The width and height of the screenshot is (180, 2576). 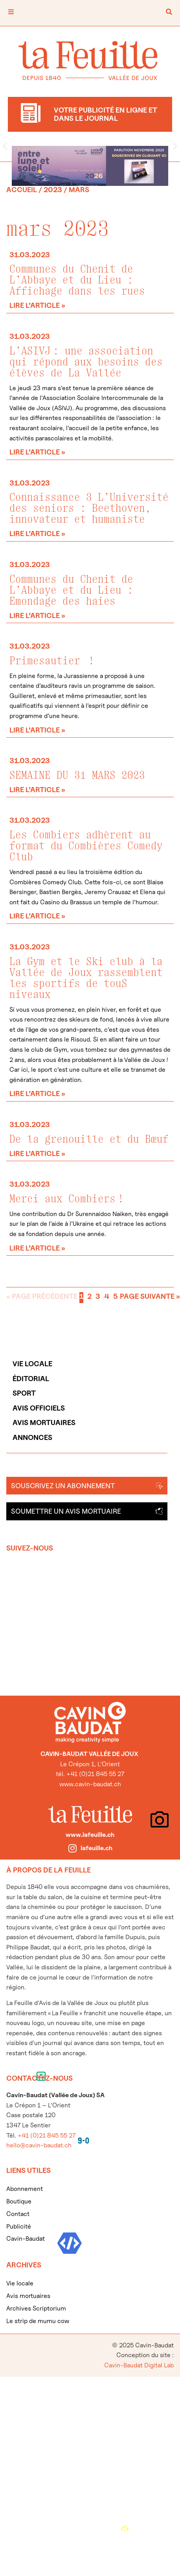 I want to click on sort items in descending numerical order, so click(x=83, y=2140).